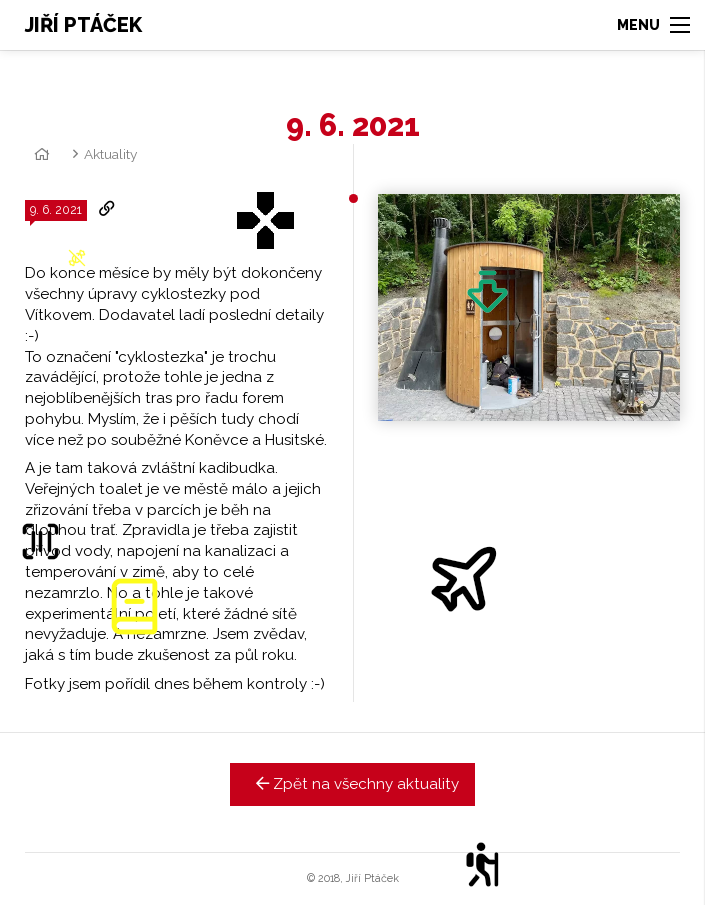  Describe the element at coordinates (40, 541) in the screenshot. I see `scan a barcode` at that location.